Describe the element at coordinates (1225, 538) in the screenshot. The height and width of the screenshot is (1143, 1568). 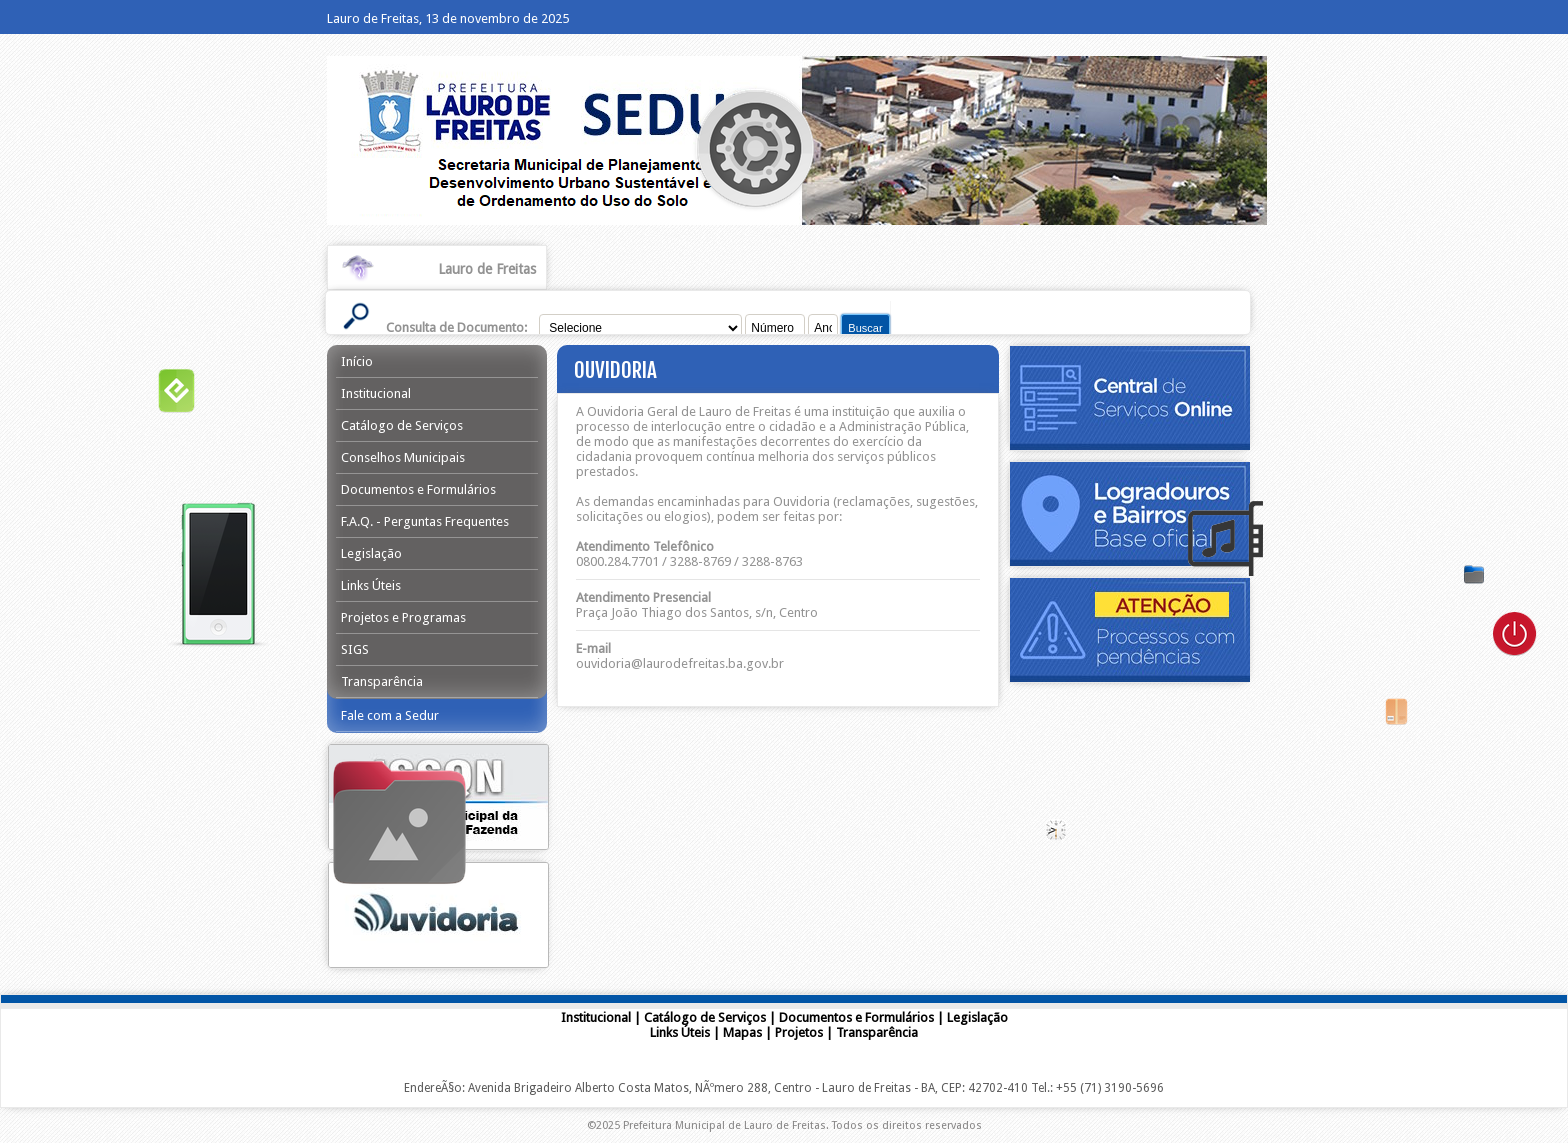
I see `access sound card or audio device settings` at that location.